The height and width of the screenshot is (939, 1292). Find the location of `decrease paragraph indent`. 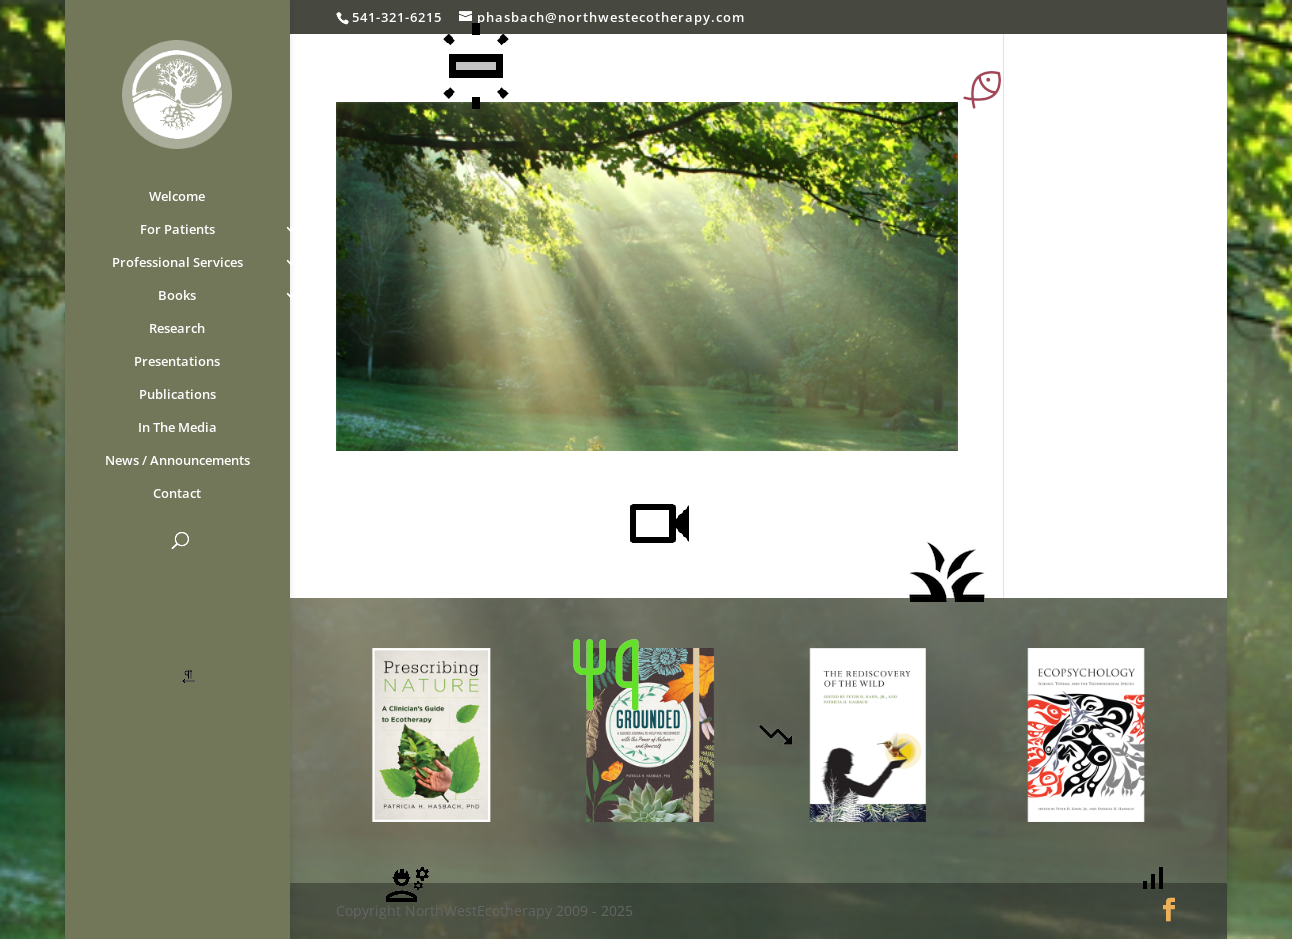

decrease paragraph indent is located at coordinates (189, 677).